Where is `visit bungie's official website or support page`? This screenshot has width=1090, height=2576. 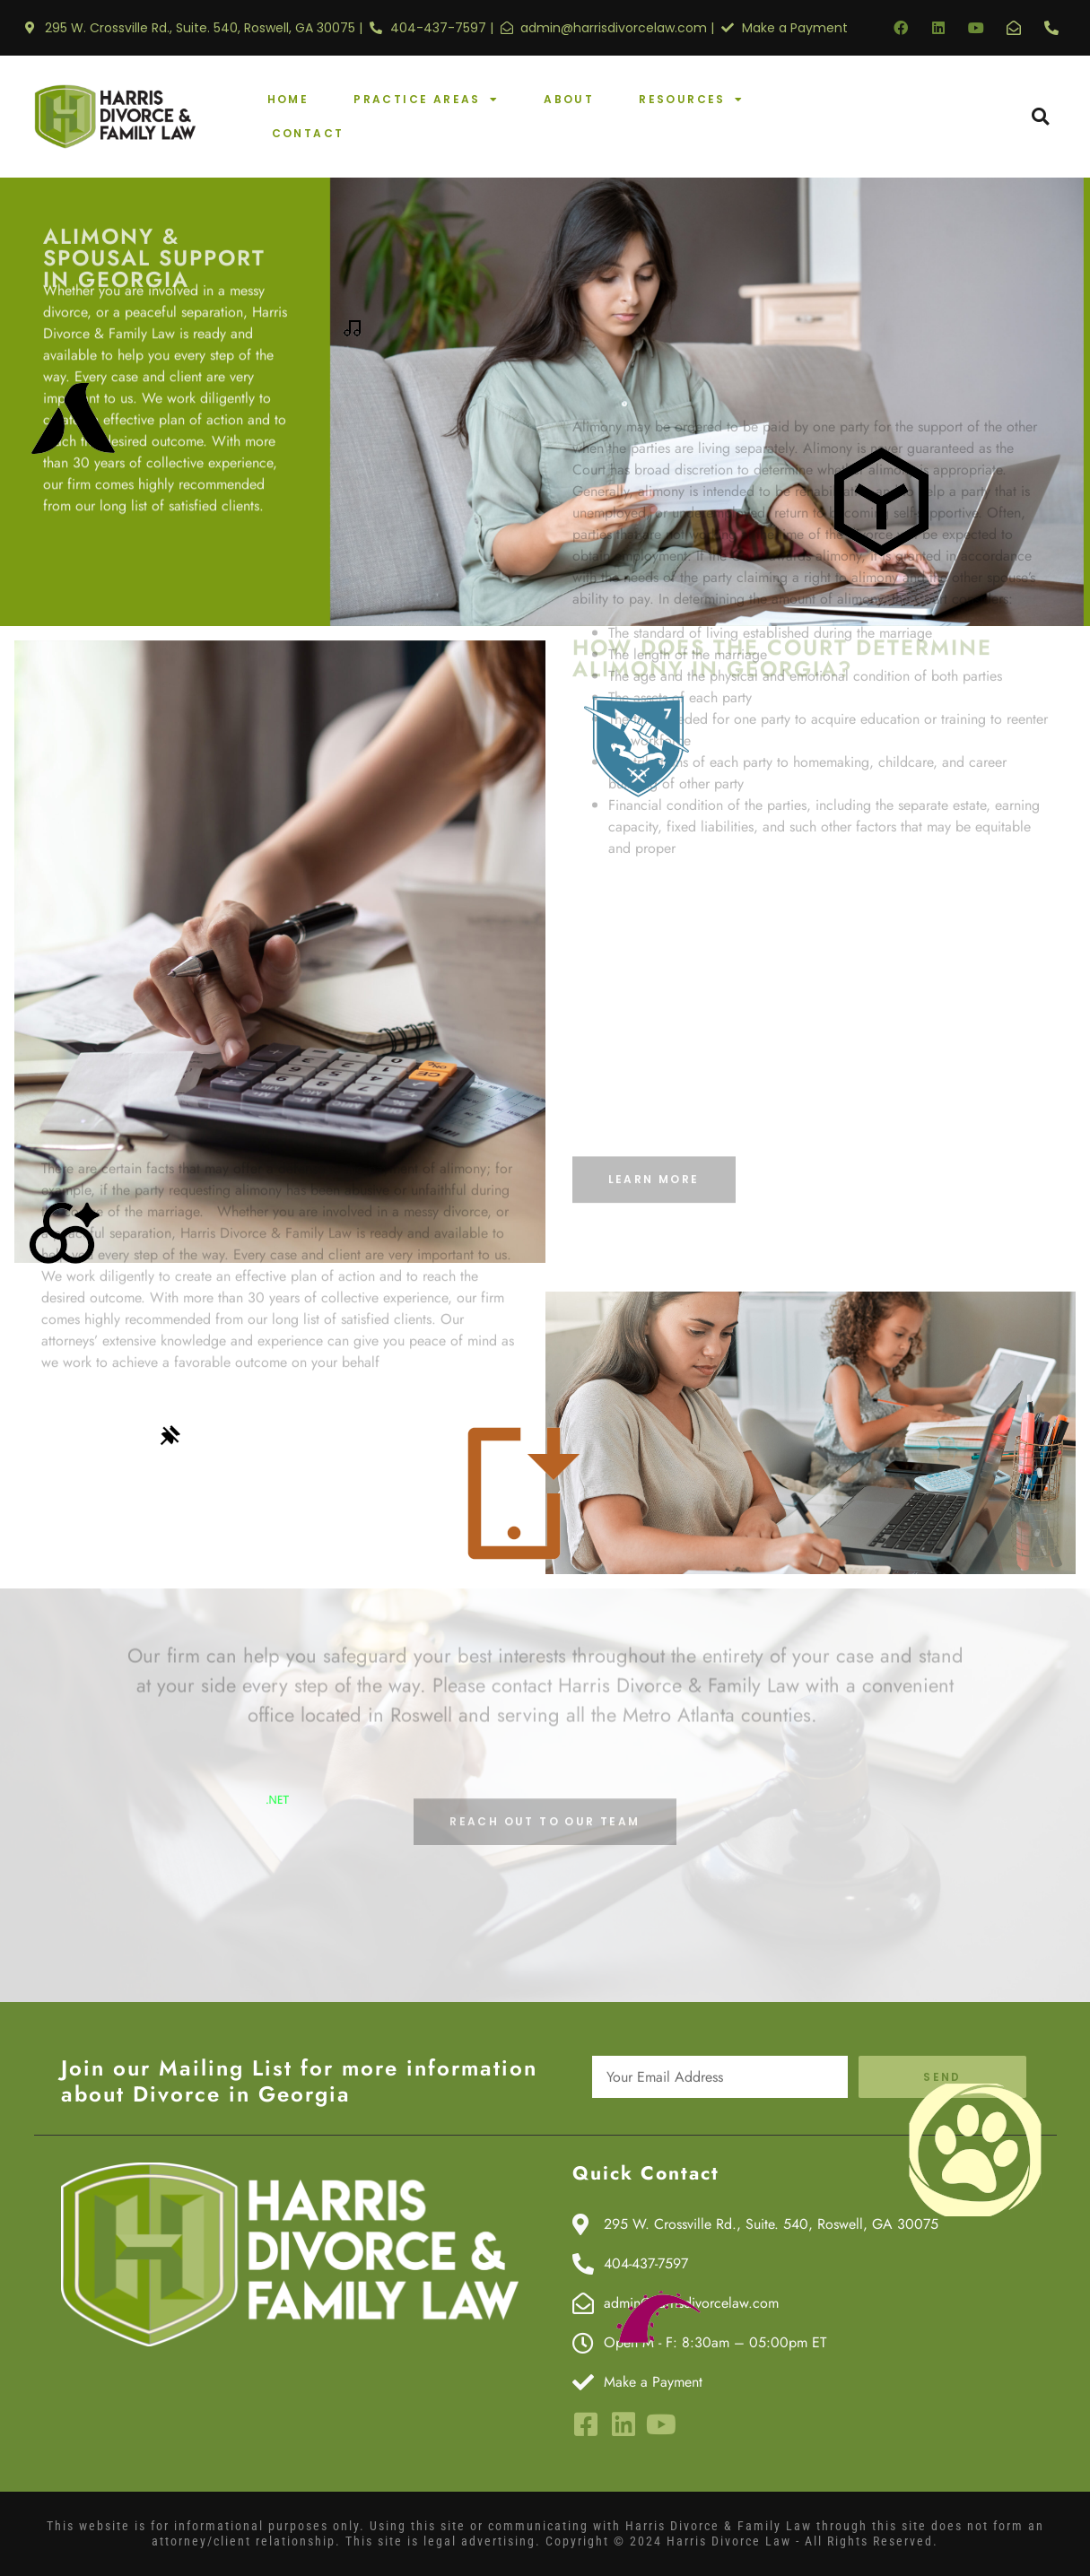
visit bungie's official website or support page is located at coordinates (636, 746).